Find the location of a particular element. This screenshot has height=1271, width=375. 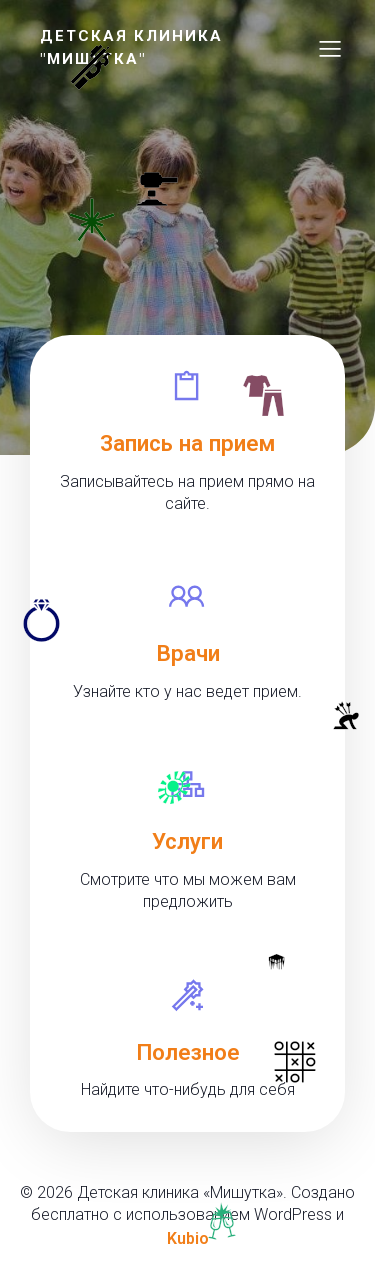

select the P90 submachine gun is located at coordinates (91, 67).